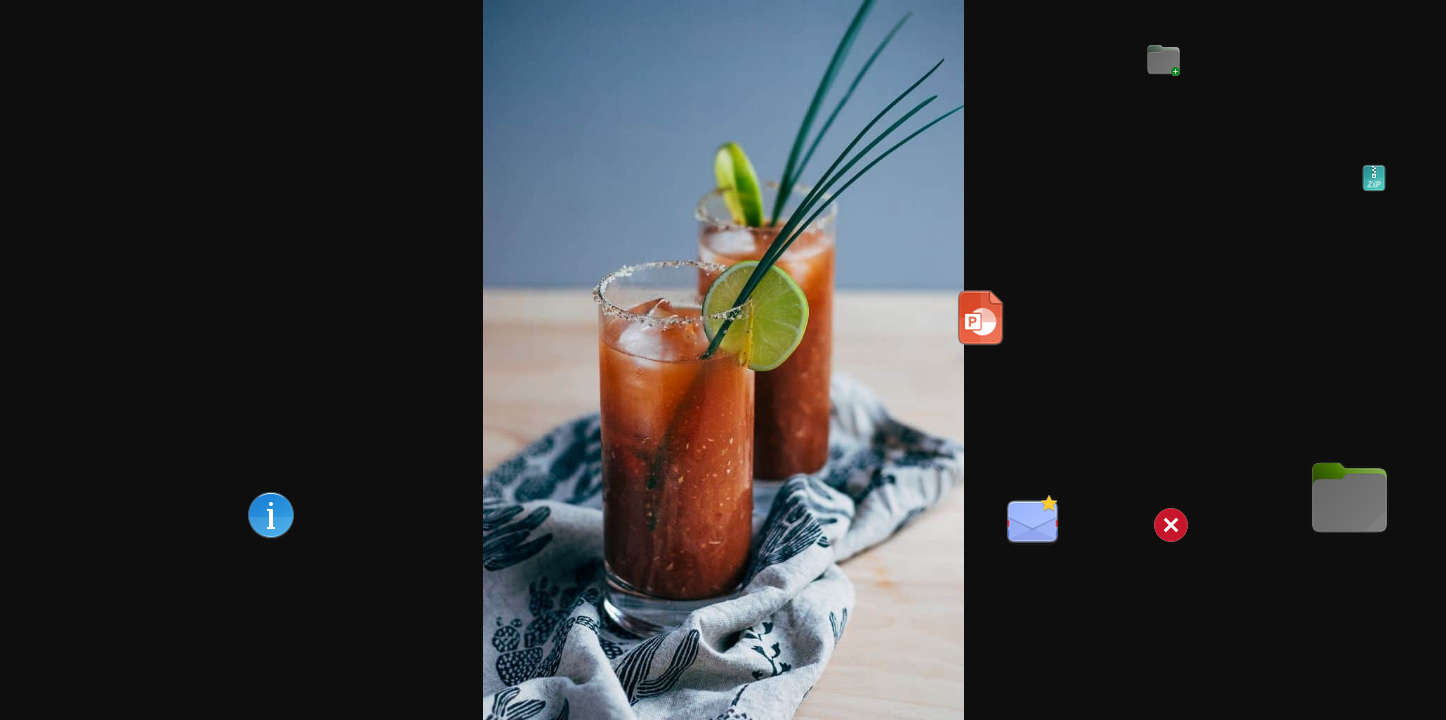  What do you see at coordinates (1032, 521) in the screenshot?
I see `indicates unread email messages` at bounding box center [1032, 521].